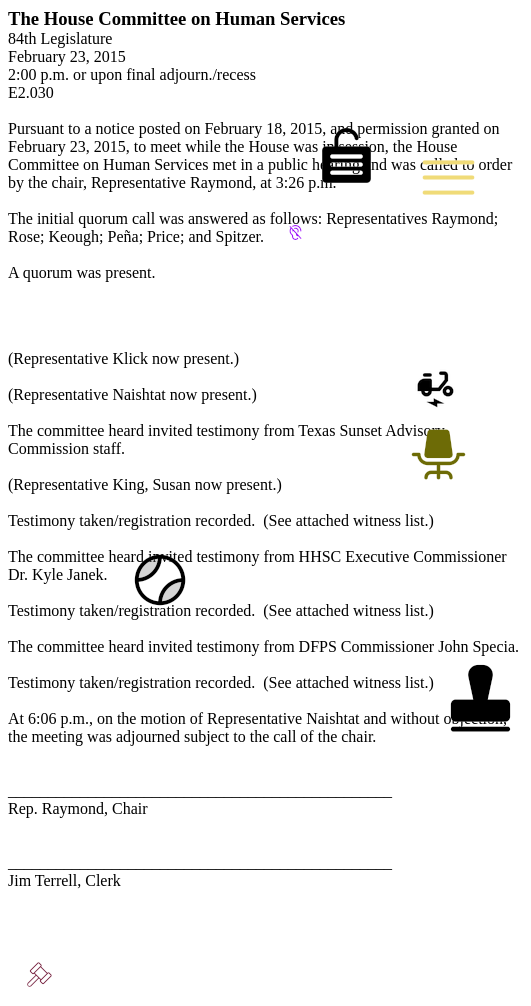 The width and height of the screenshot is (531, 1006). I want to click on access legal or terms of service information, so click(38, 975).